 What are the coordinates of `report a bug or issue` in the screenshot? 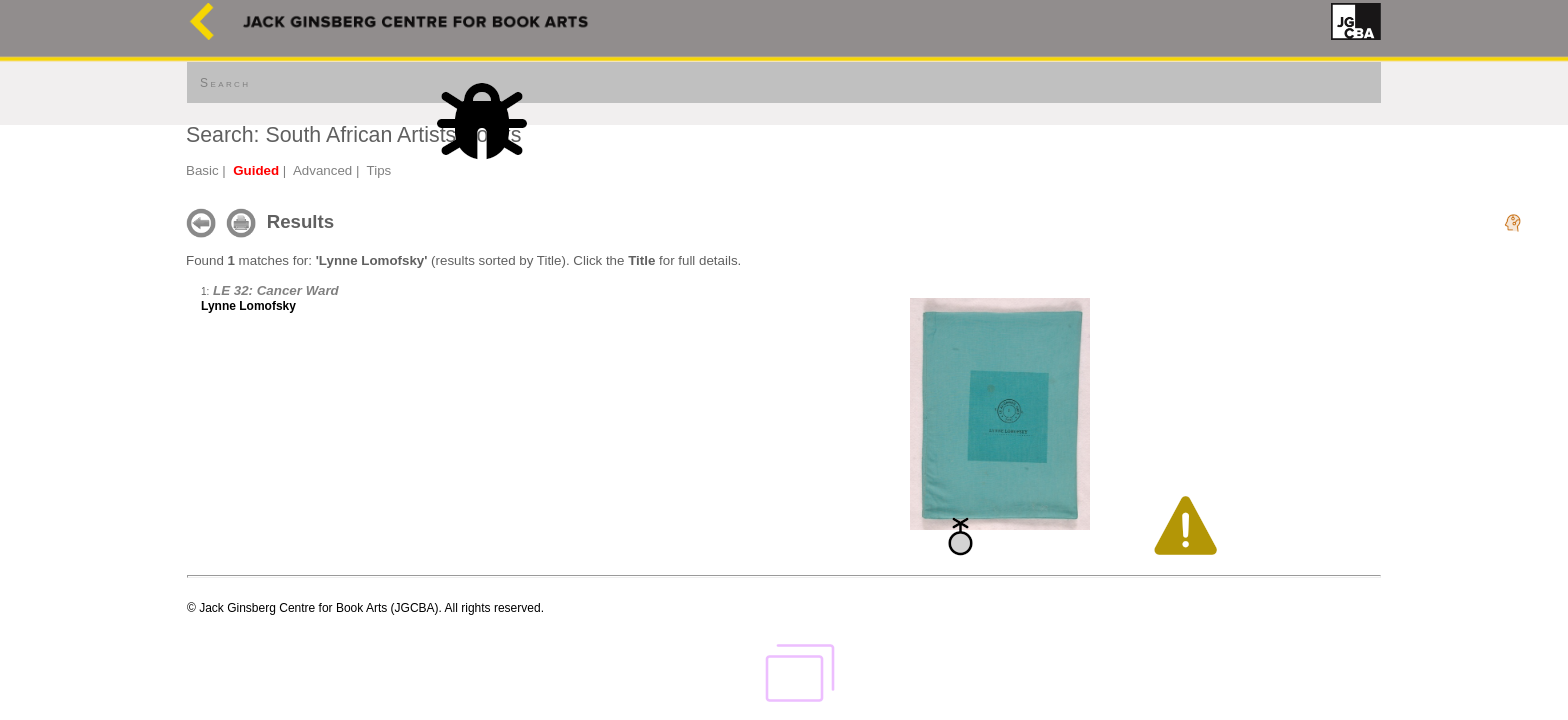 It's located at (482, 119).